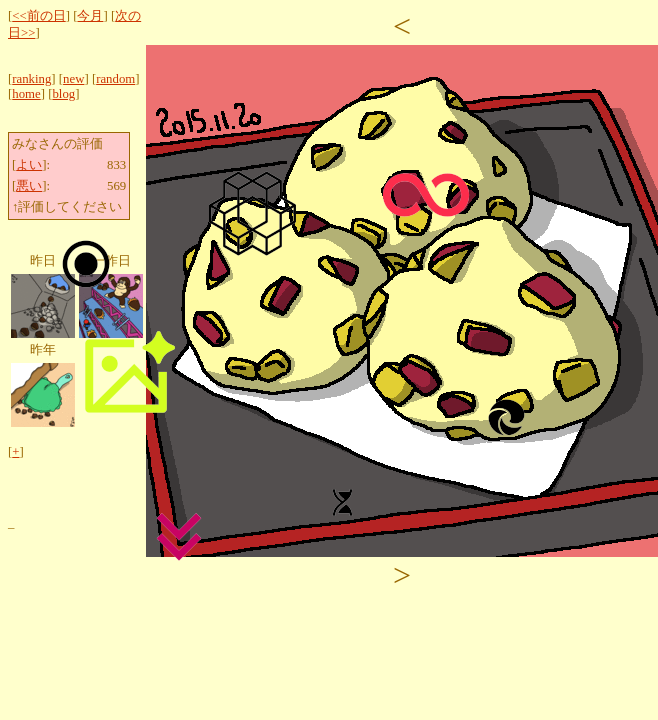 The width and height of the screenshot is (658, 720). I want to click on OpenAI Gym logo, so click(252, 213).